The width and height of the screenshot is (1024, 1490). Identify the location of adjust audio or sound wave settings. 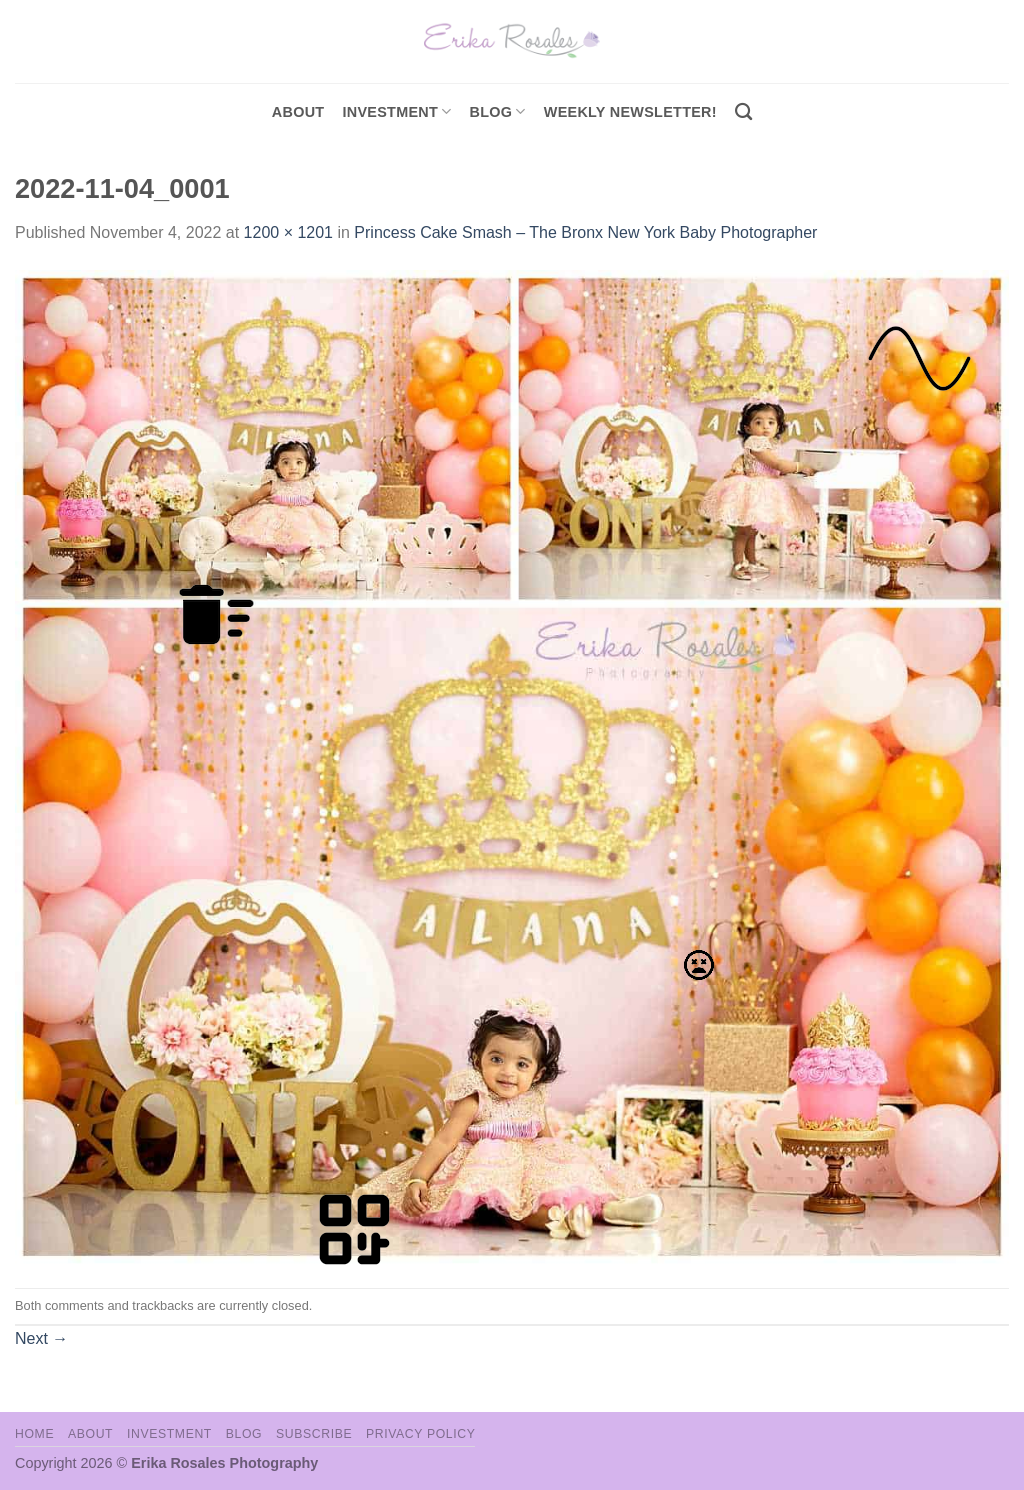
(919, 358).